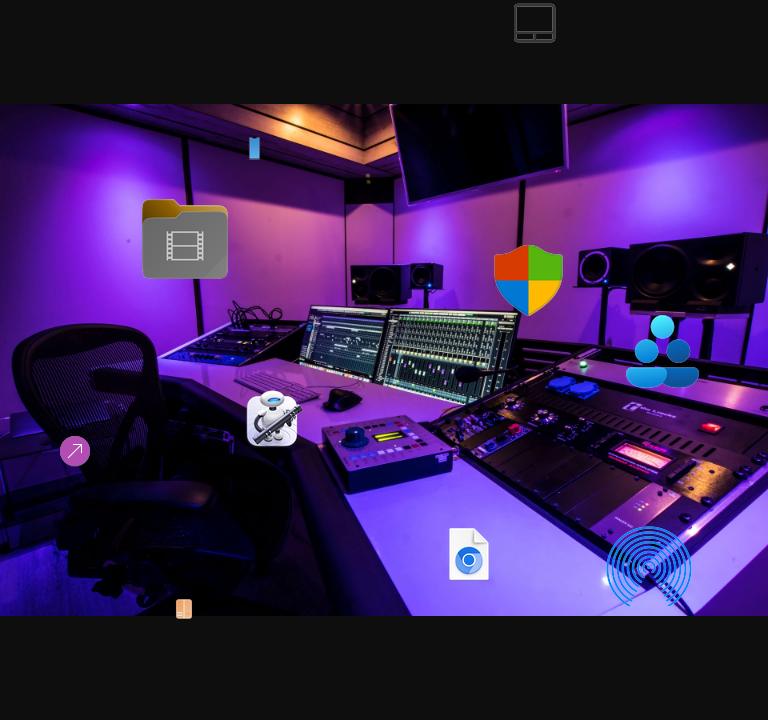 The height and width of the screenshot is (720, 768). What do you see at coordinates (272, 421) in the screenshot?
I see `open Automator to create automated workflows` at bounding box center [272, 421].